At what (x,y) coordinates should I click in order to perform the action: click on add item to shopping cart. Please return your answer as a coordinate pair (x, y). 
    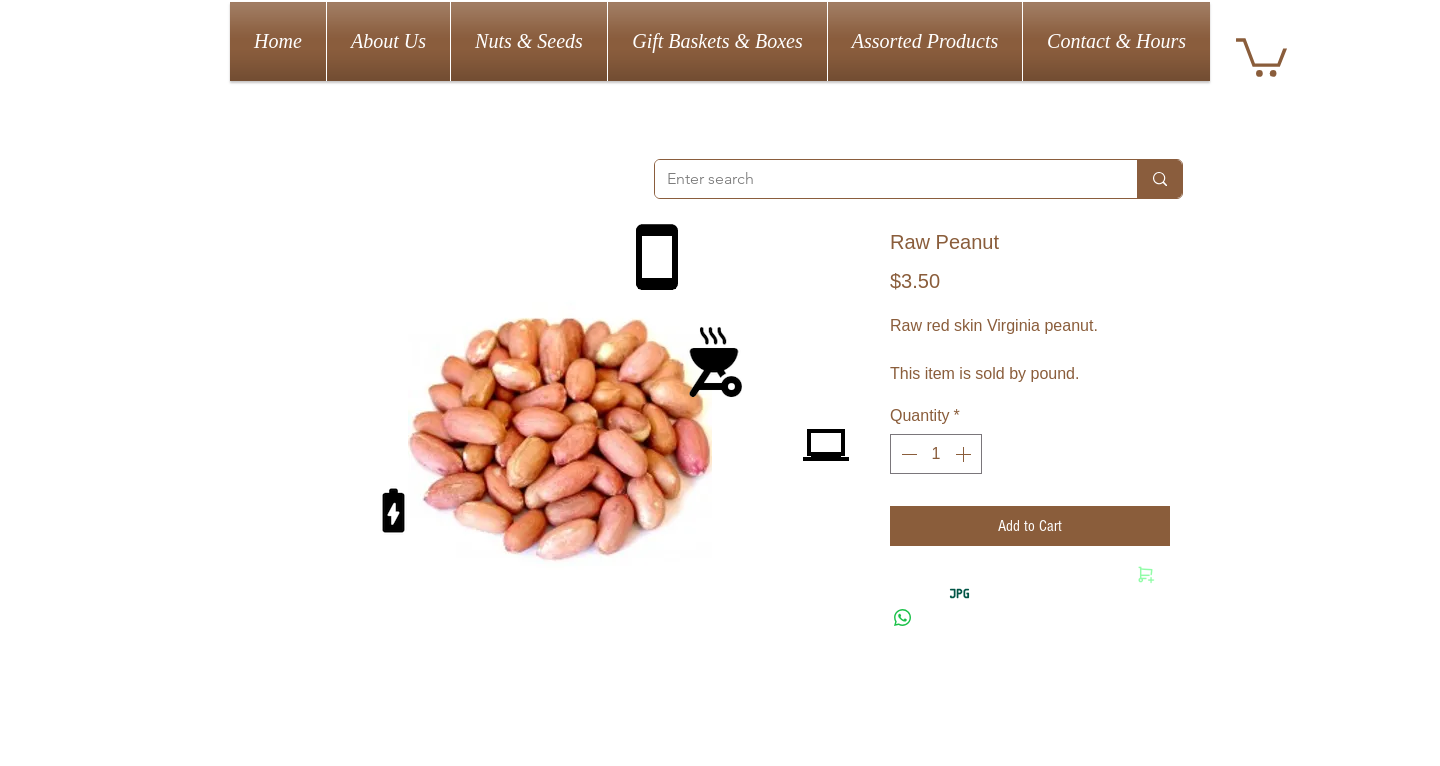
    Looking at the image, I should click on (1145, 574).